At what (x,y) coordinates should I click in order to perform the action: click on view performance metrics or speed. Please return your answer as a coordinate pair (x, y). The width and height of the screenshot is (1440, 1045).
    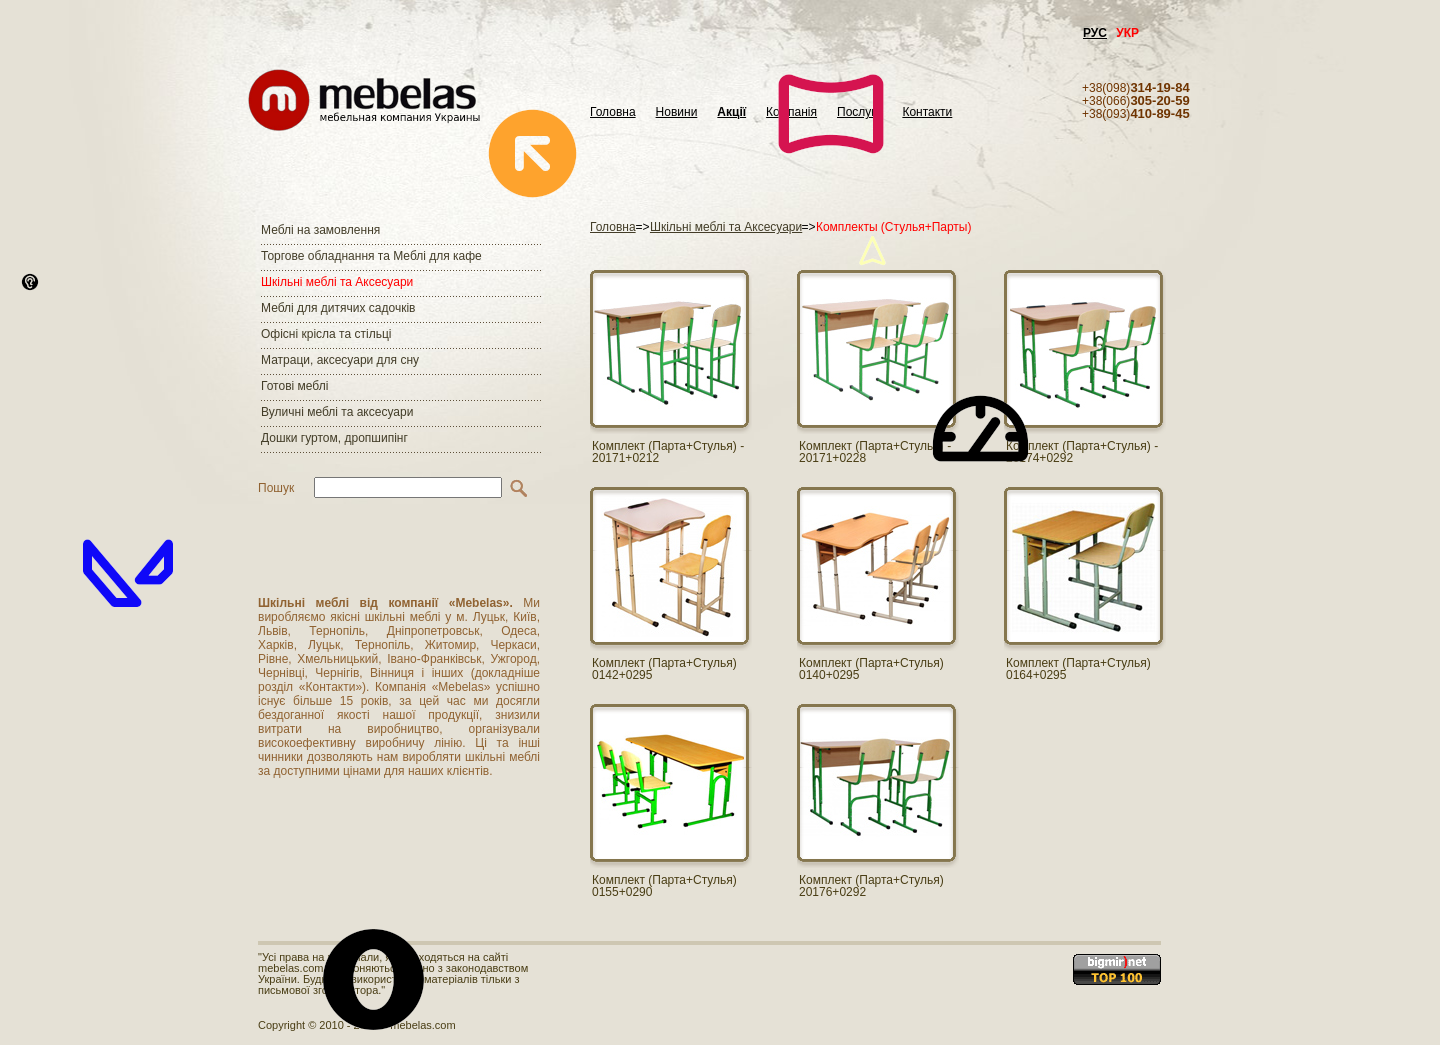
    Looking at the image, I should click on (980, 433).